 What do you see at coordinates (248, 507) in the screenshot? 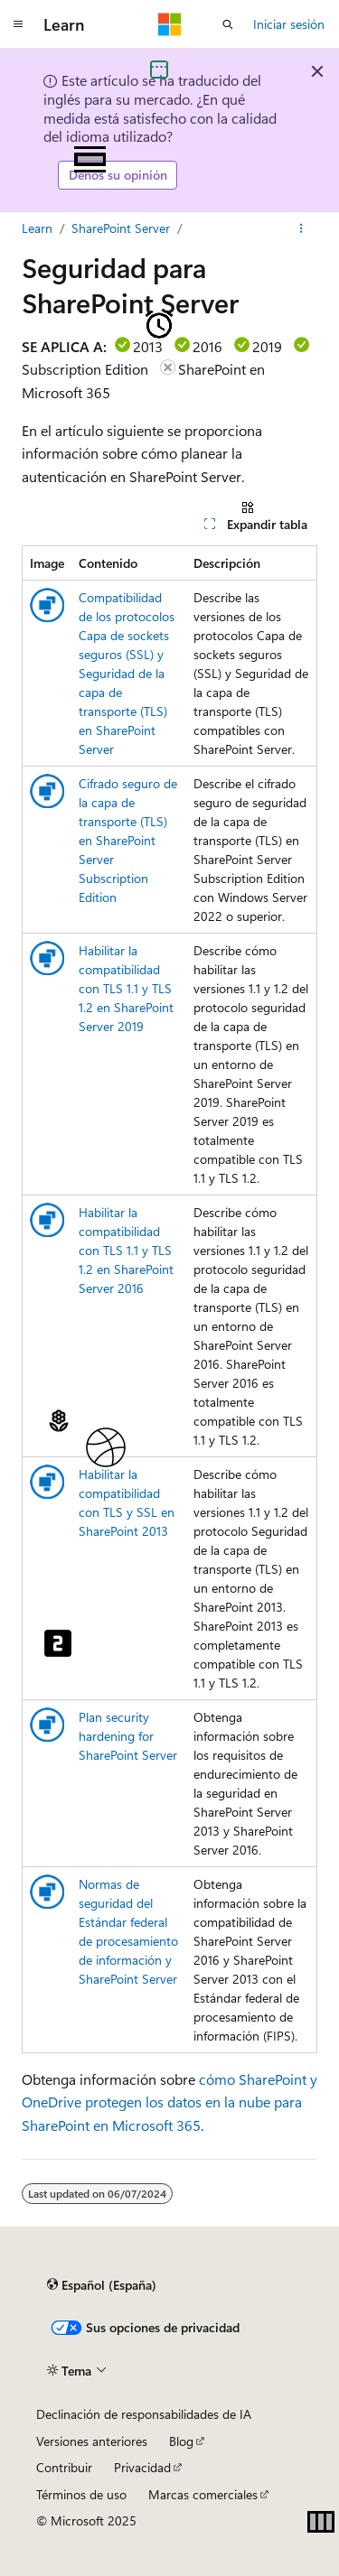
I see `access widgets or mini-apps` at bounding box center [248, 507].